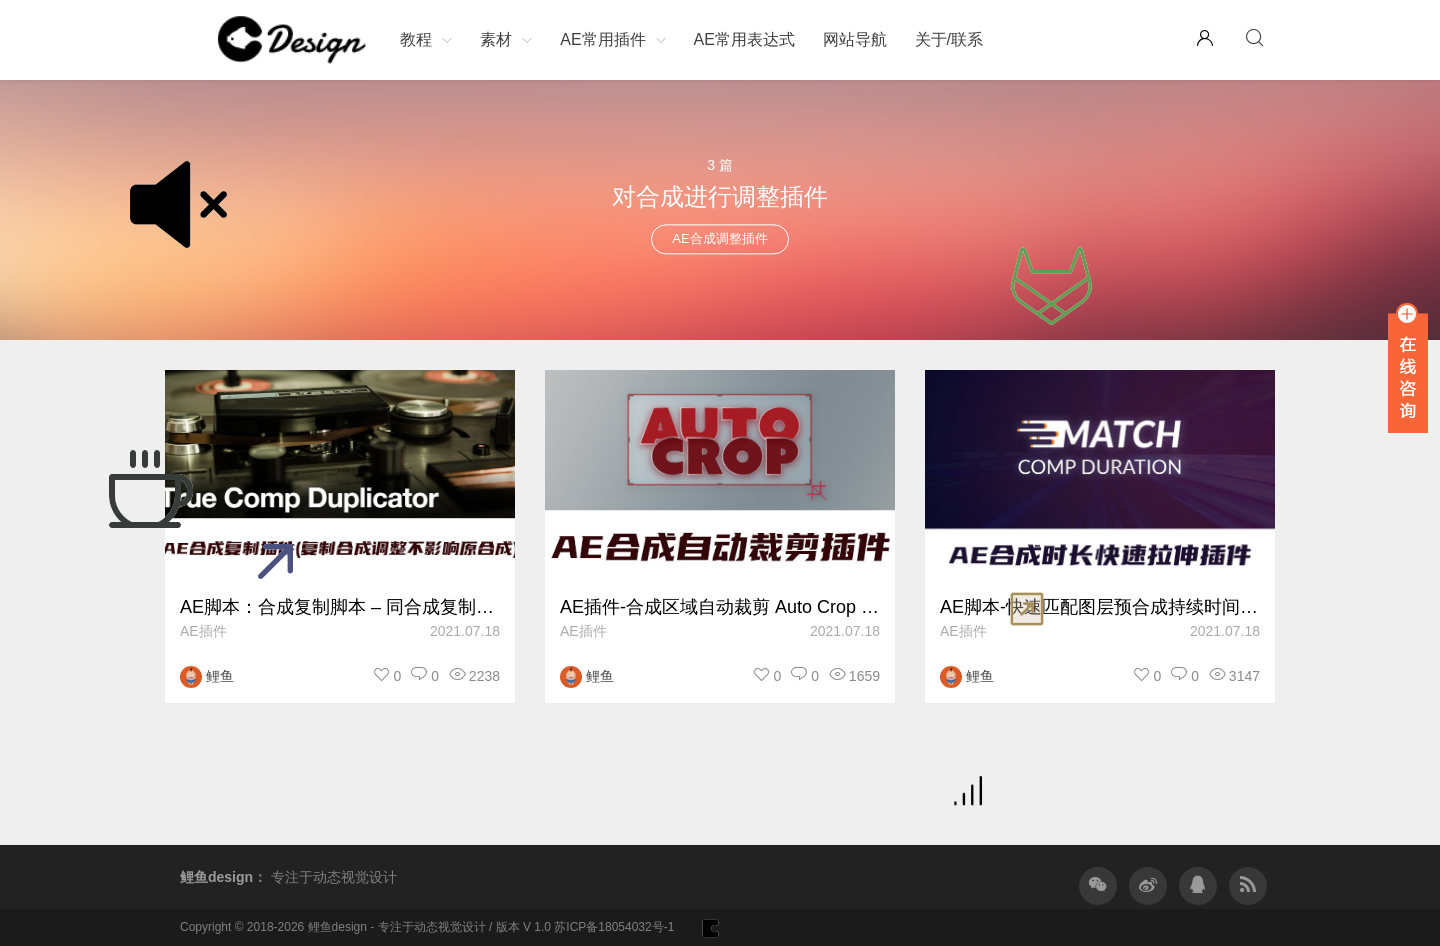 The image size is (1440, 946). What do you see at coordinates (710, 928) in the screenshot?
I see `open Coda app` at bounding box center [710, 928].